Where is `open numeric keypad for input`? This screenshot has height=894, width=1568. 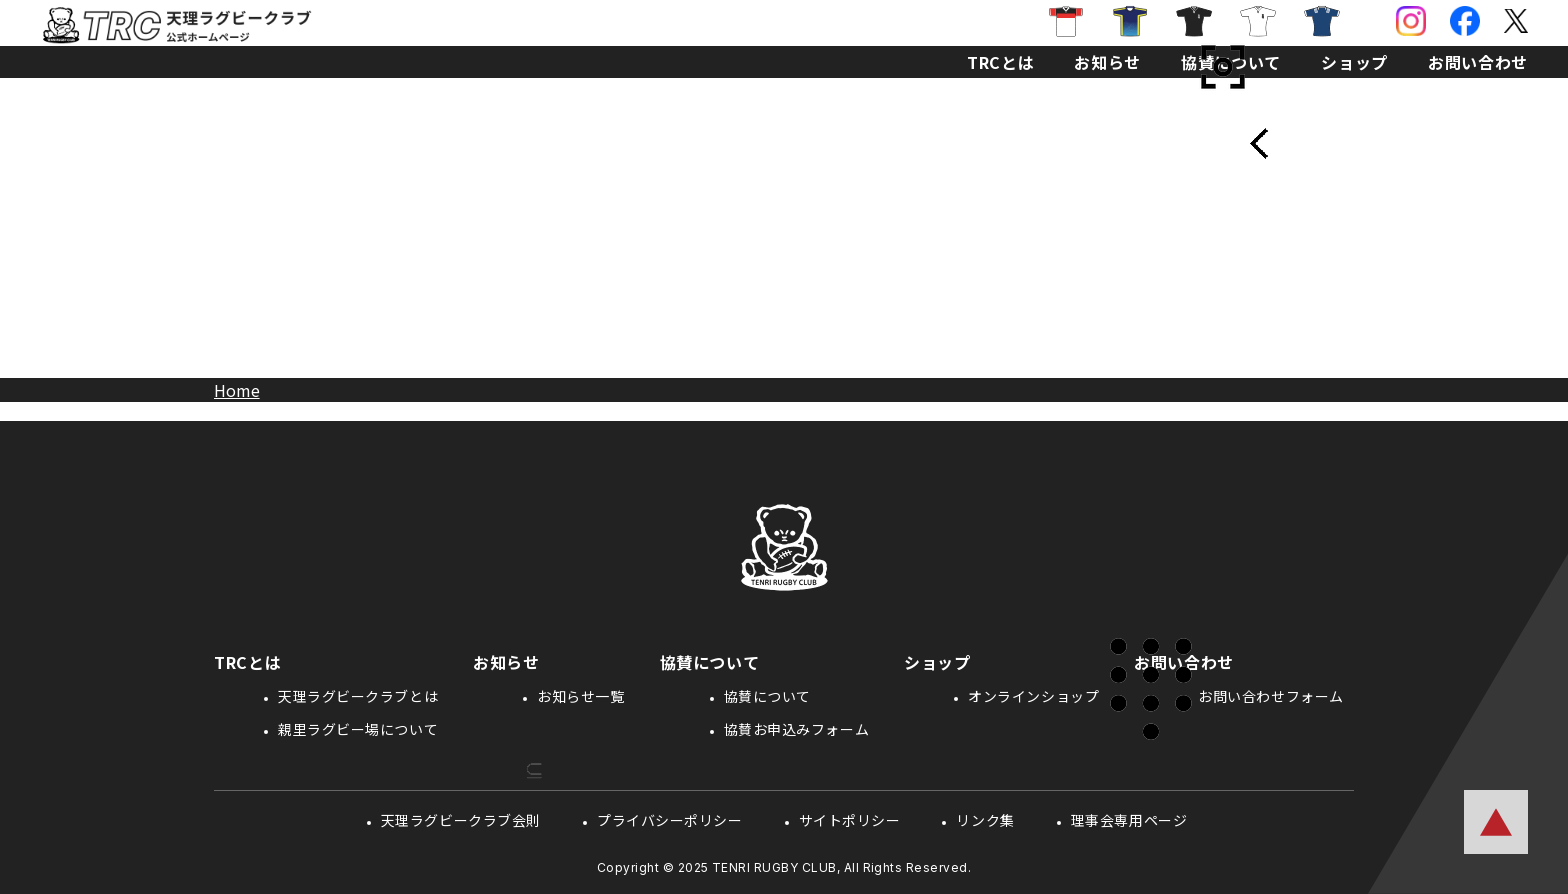
open numeric keypad for input is located at coordinates (1151, 687).